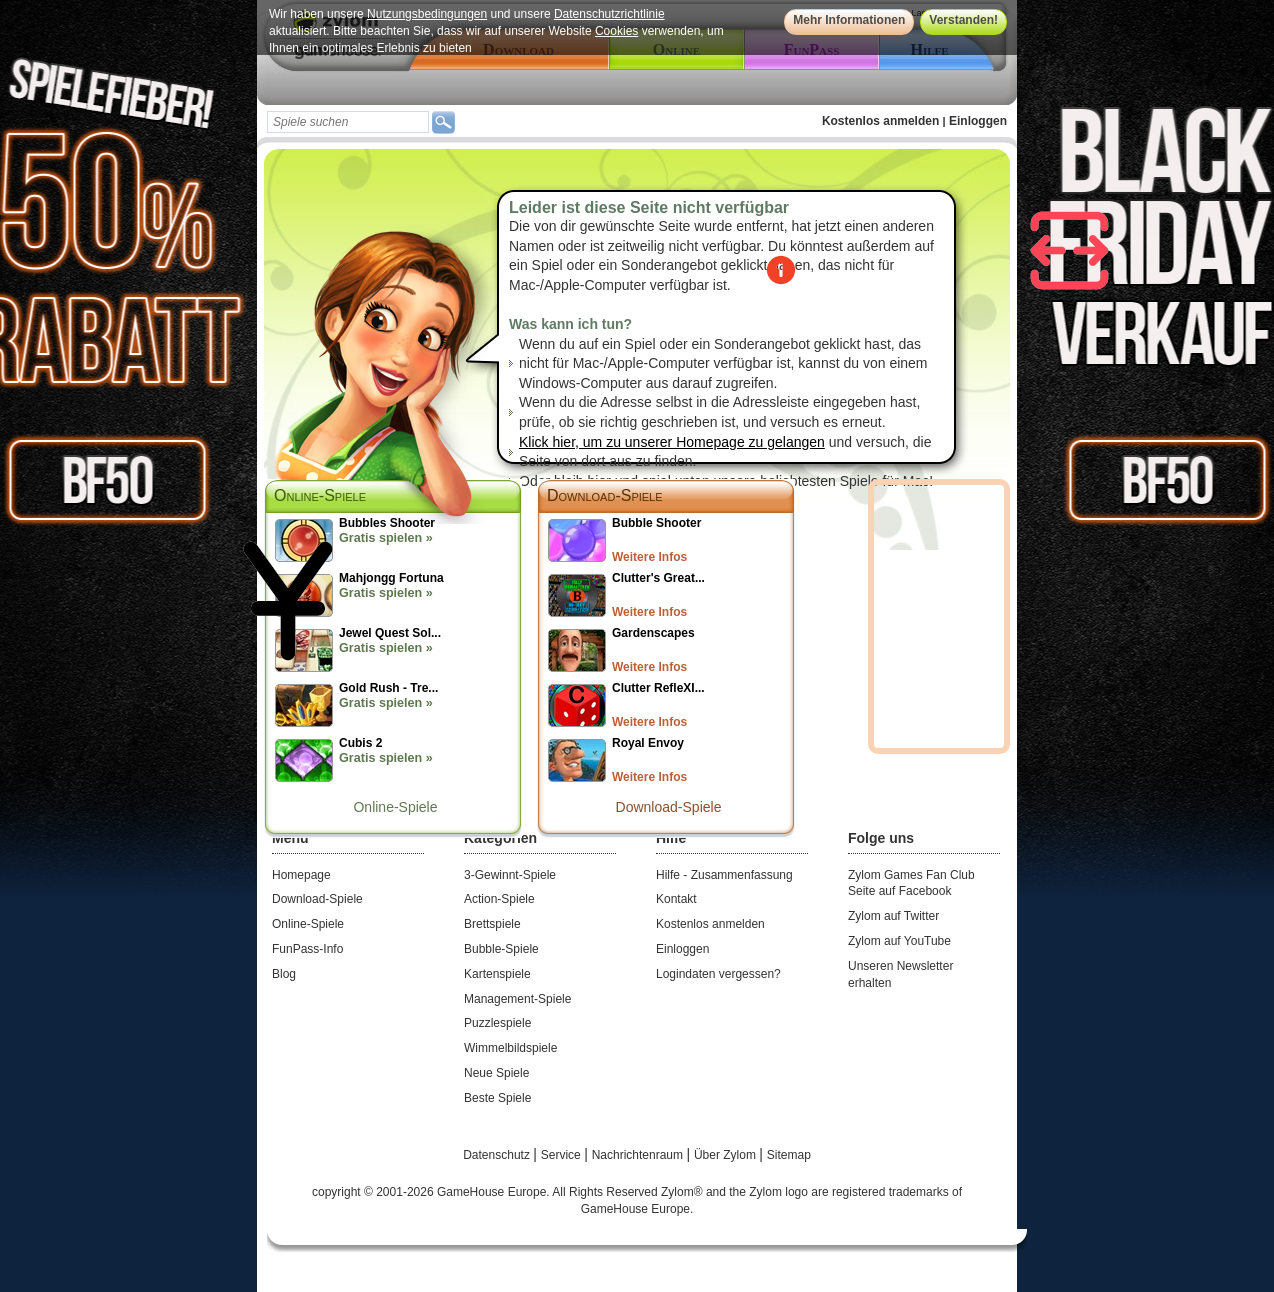 The height and width of the screenshot is (1292, 1274). I want to click on indicates the first step in a sequence or process, so click(781, 270).